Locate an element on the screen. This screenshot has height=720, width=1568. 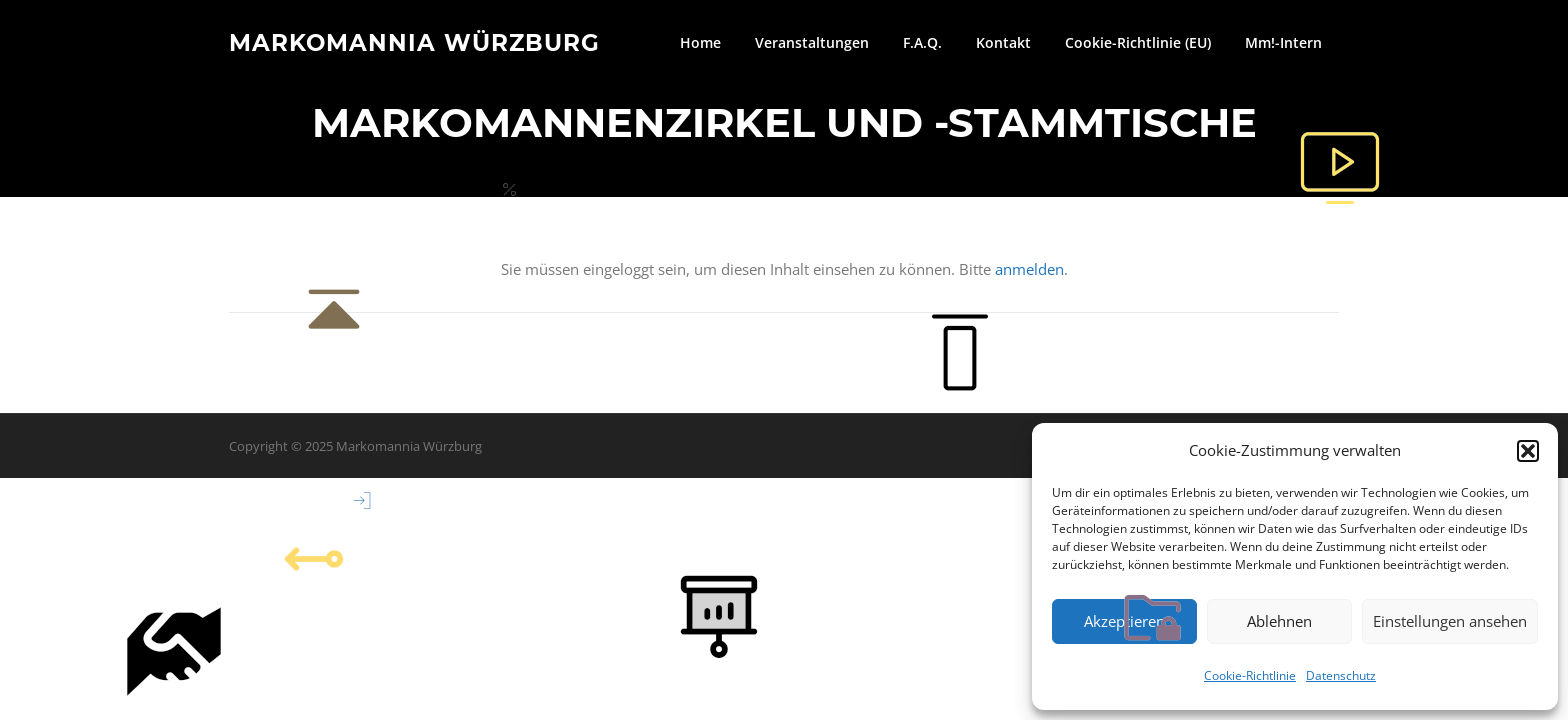
go back to the previous screen is located at coordinates (314, 559).